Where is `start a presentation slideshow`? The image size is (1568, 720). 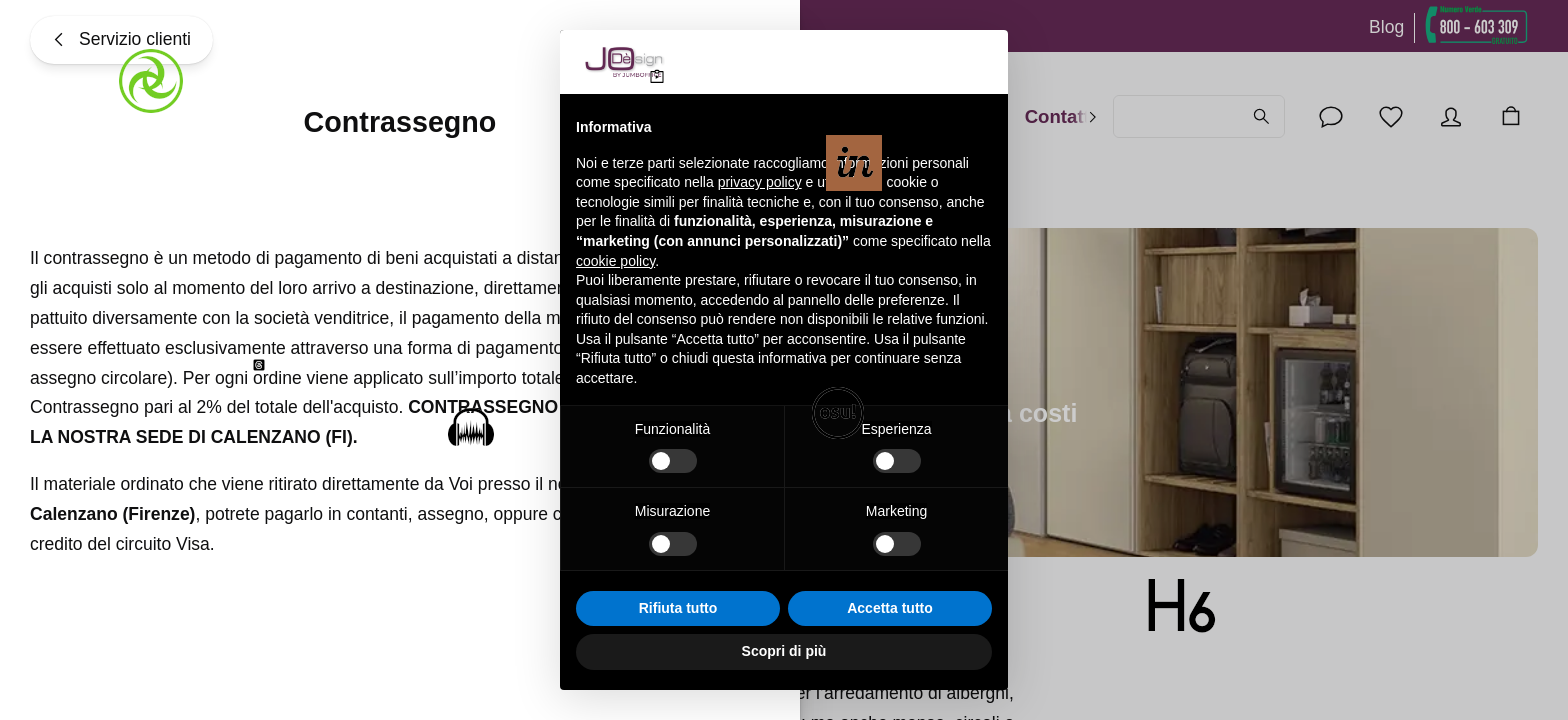
start a presentation slideshow is located at coordinates (657, 77).